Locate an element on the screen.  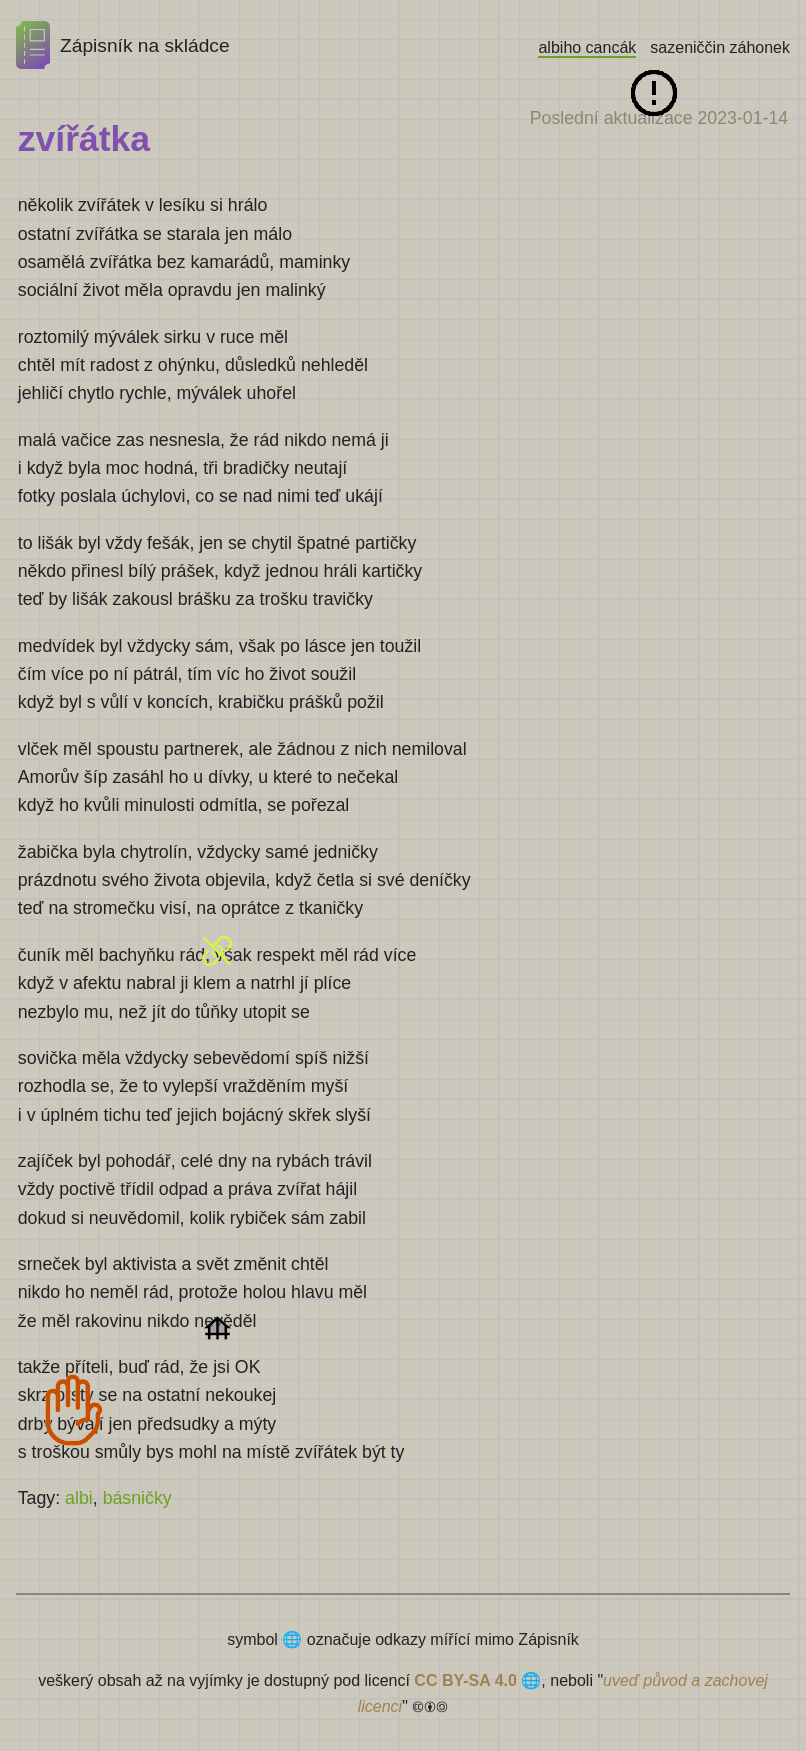
indicates an error or problem has occurred is located at coordinates (654, 93).